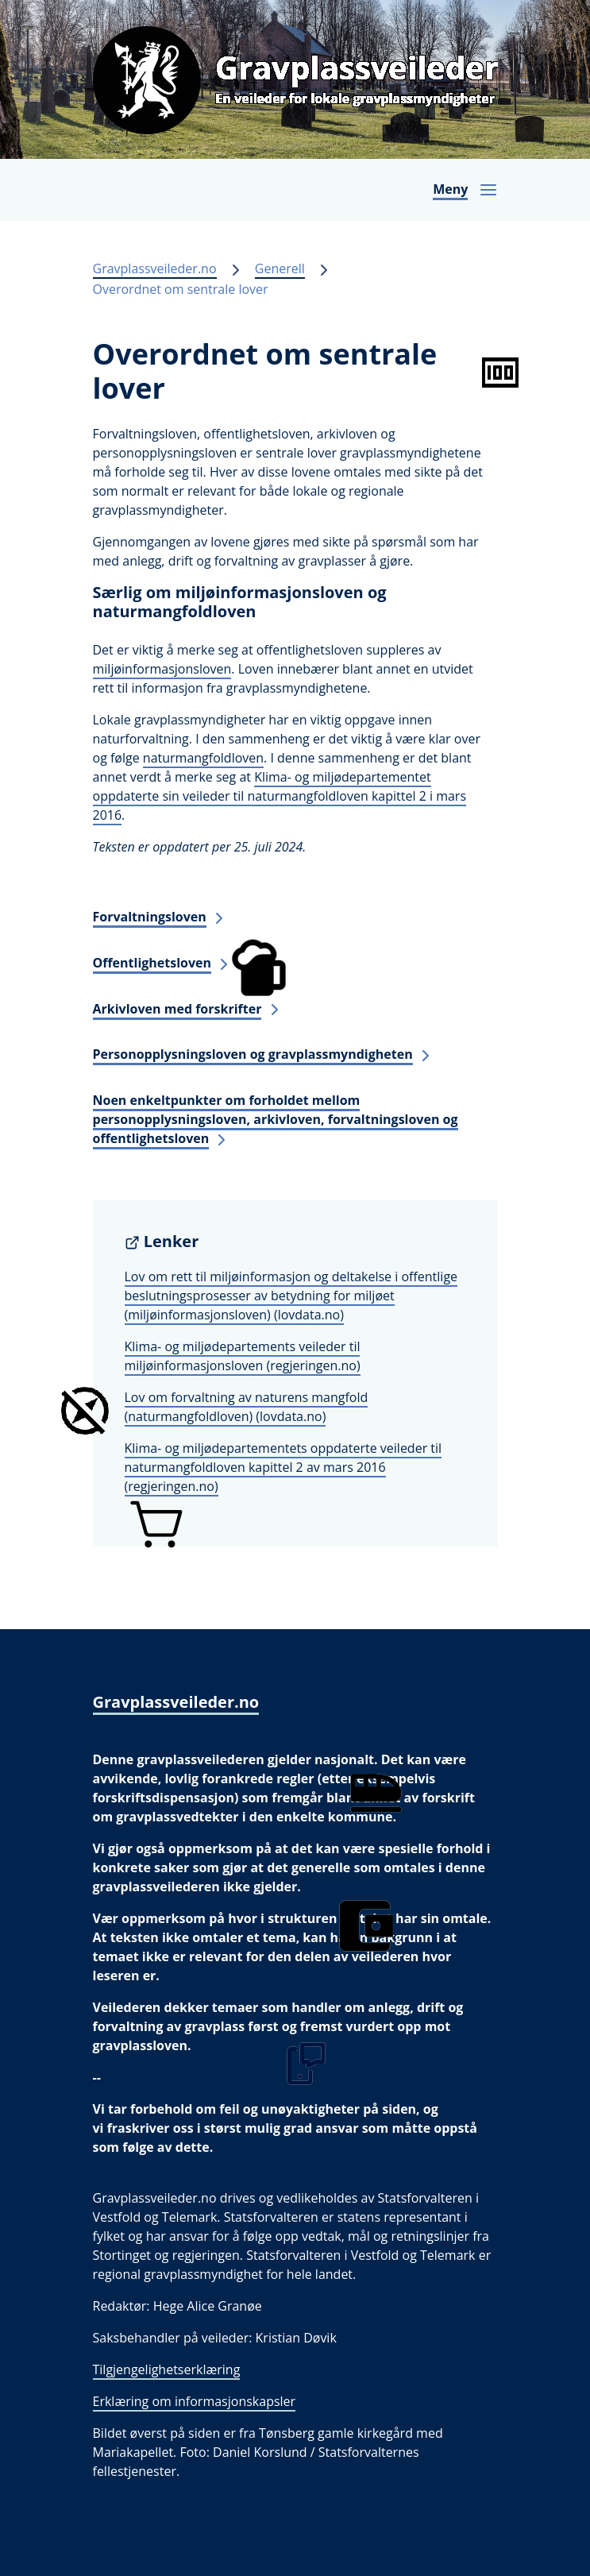 The height and width of the screenshot is (2576, 590). What do you see at coordinates (376, 1791) in the screenshot?
I see `view train schedules or rail services` at bounding box center [376, 1791].